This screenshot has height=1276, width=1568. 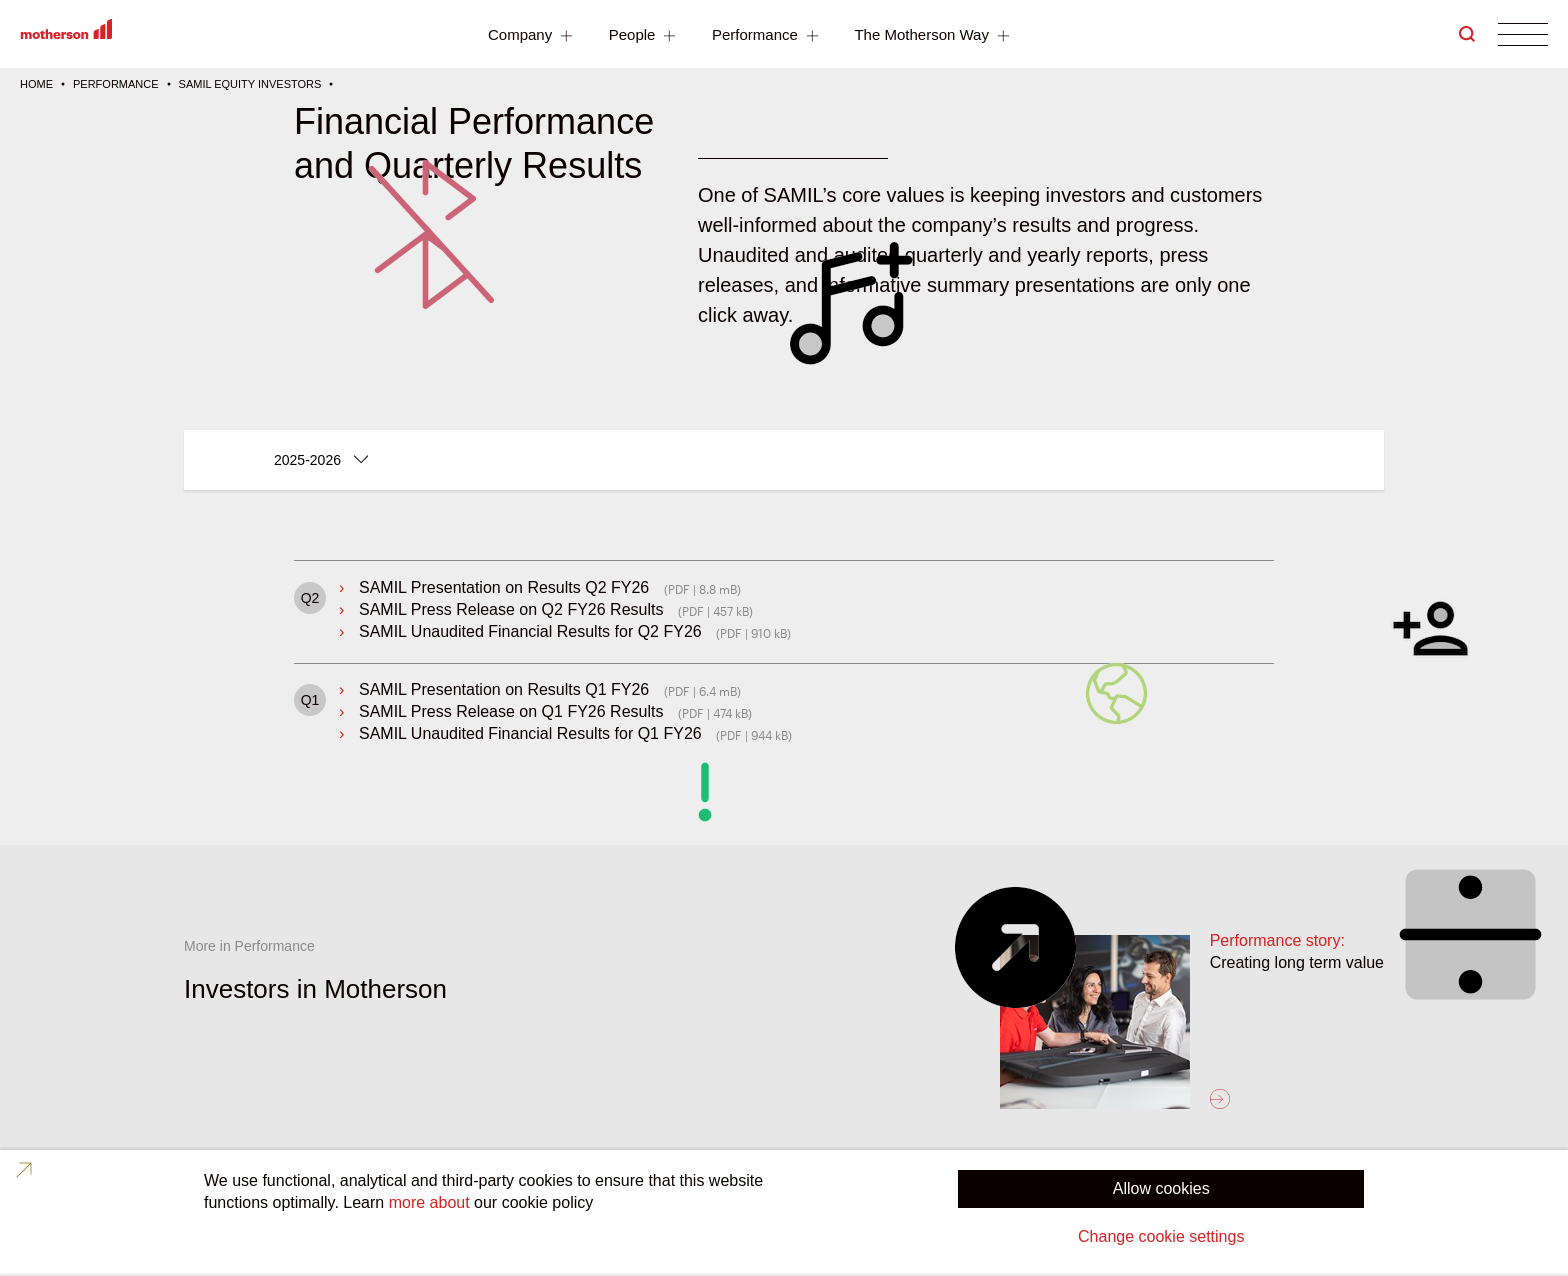 What do you see at coordinates (1430, 628) in the screenshot?
I see `add a new contact` at bounding box center [1430, 628].